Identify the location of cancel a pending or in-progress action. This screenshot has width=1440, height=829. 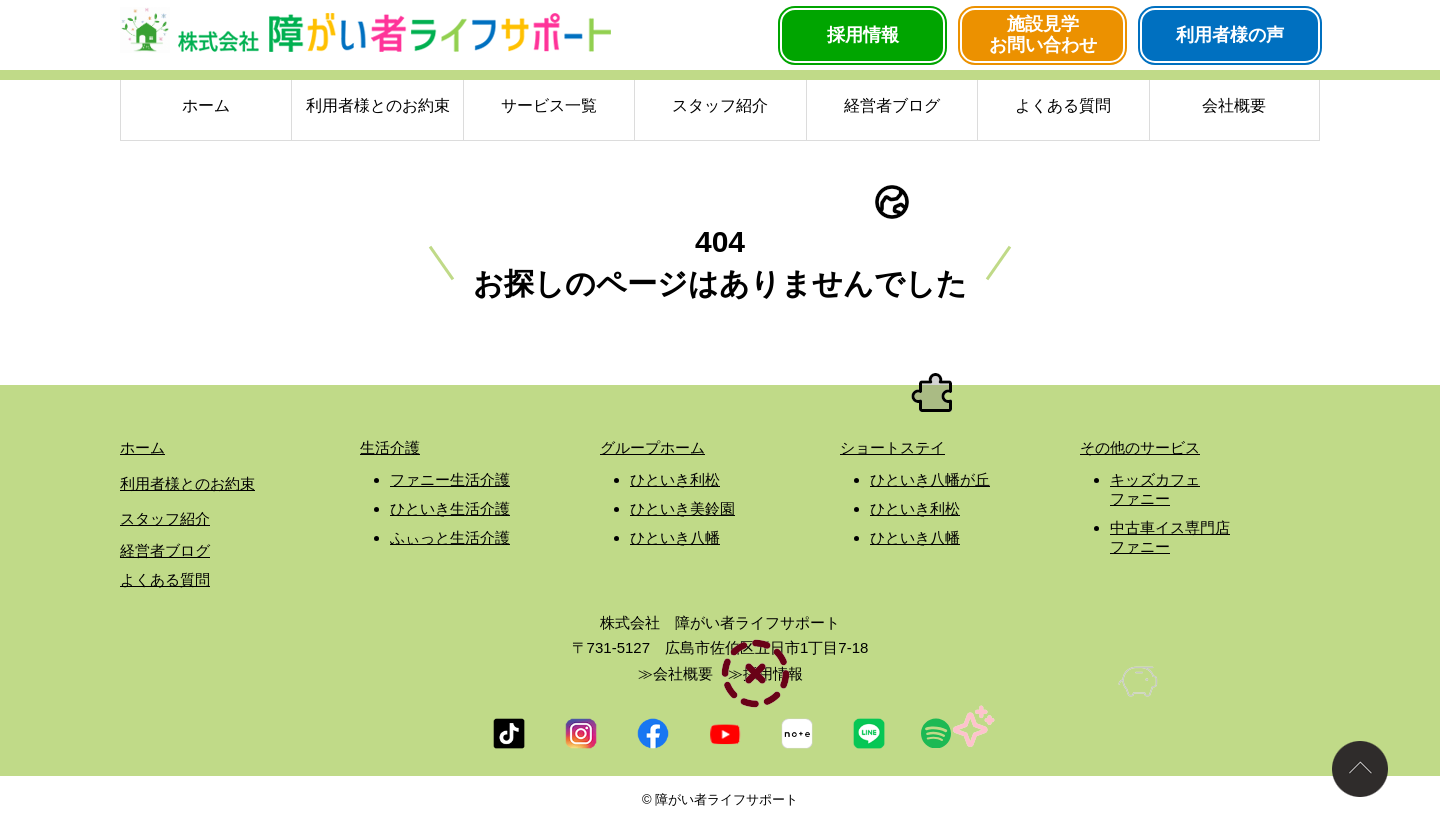
(755, 673).